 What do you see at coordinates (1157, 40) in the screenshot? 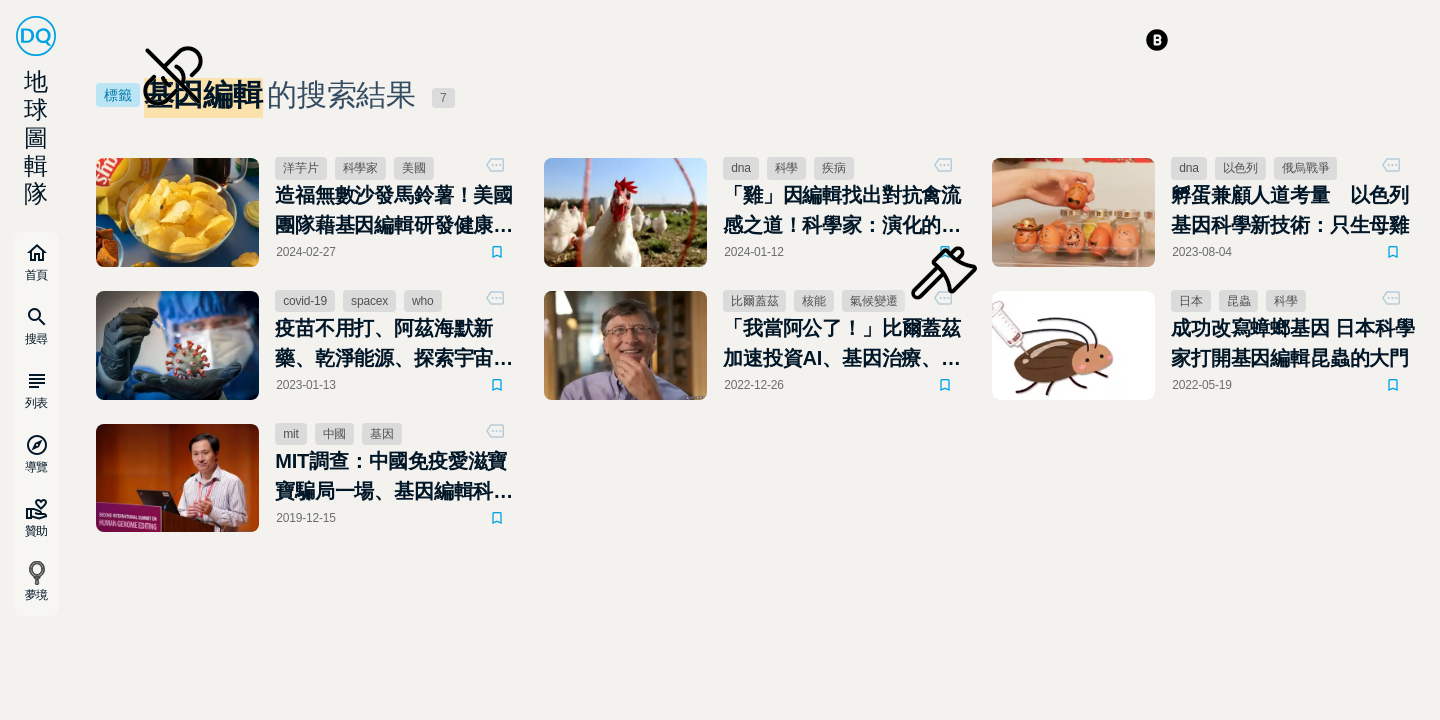
I see `xbox controller B button indicator` at bounding box center [1157, 40].